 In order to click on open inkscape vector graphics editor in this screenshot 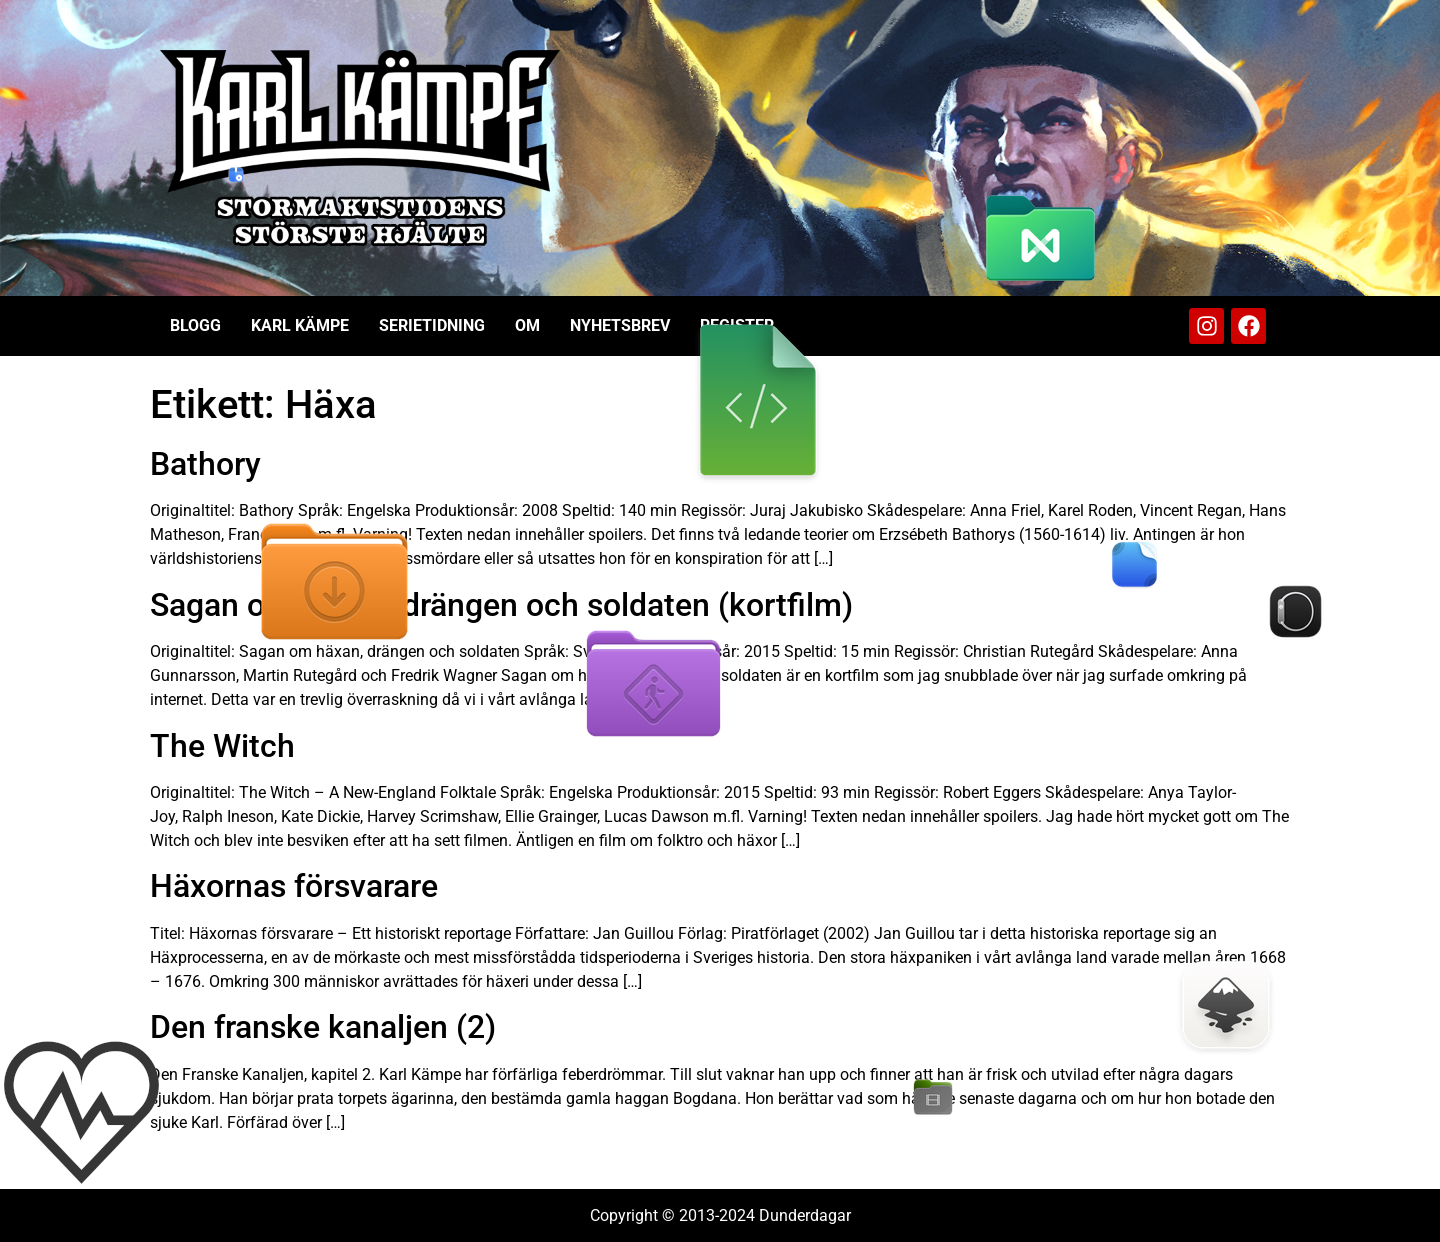, I will do `click(1226, 1005)`.